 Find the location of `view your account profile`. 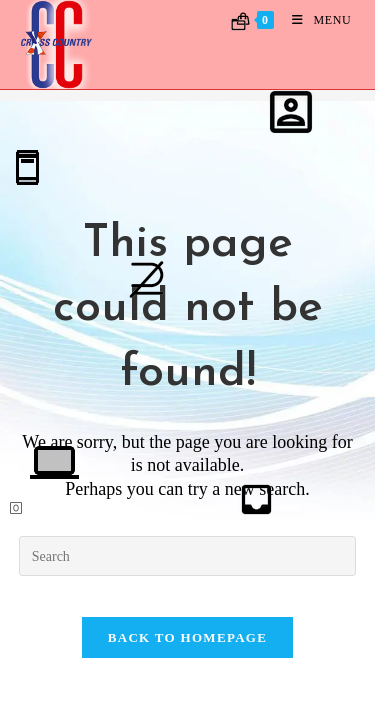

view your account profile is located at coordinates (291, 112).